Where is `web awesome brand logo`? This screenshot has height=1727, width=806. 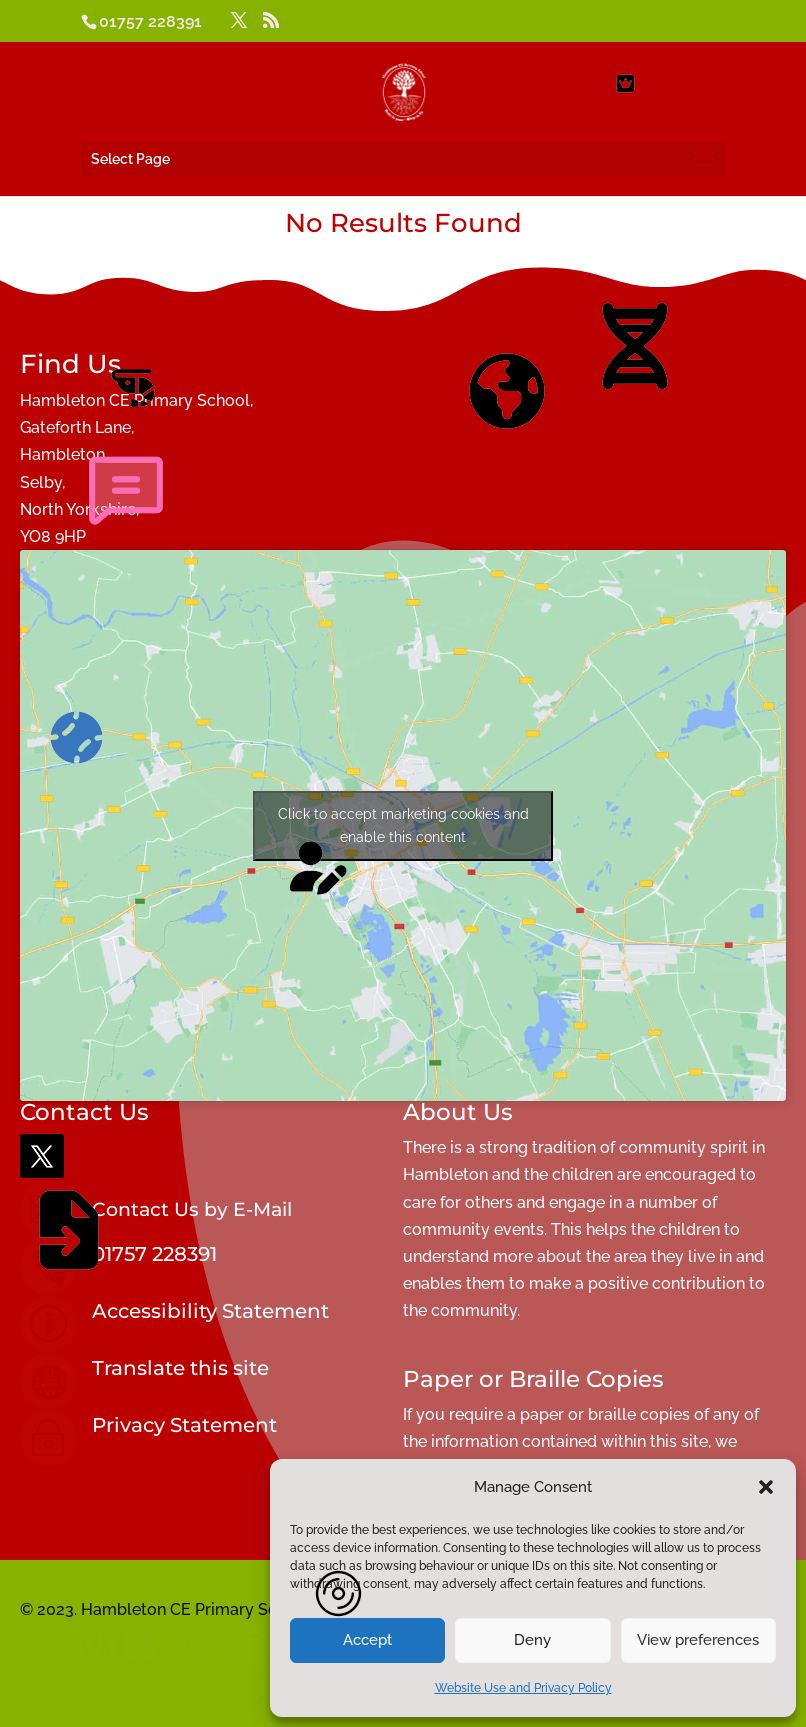 web awesome brand logo is located at coordinates (625, 83).